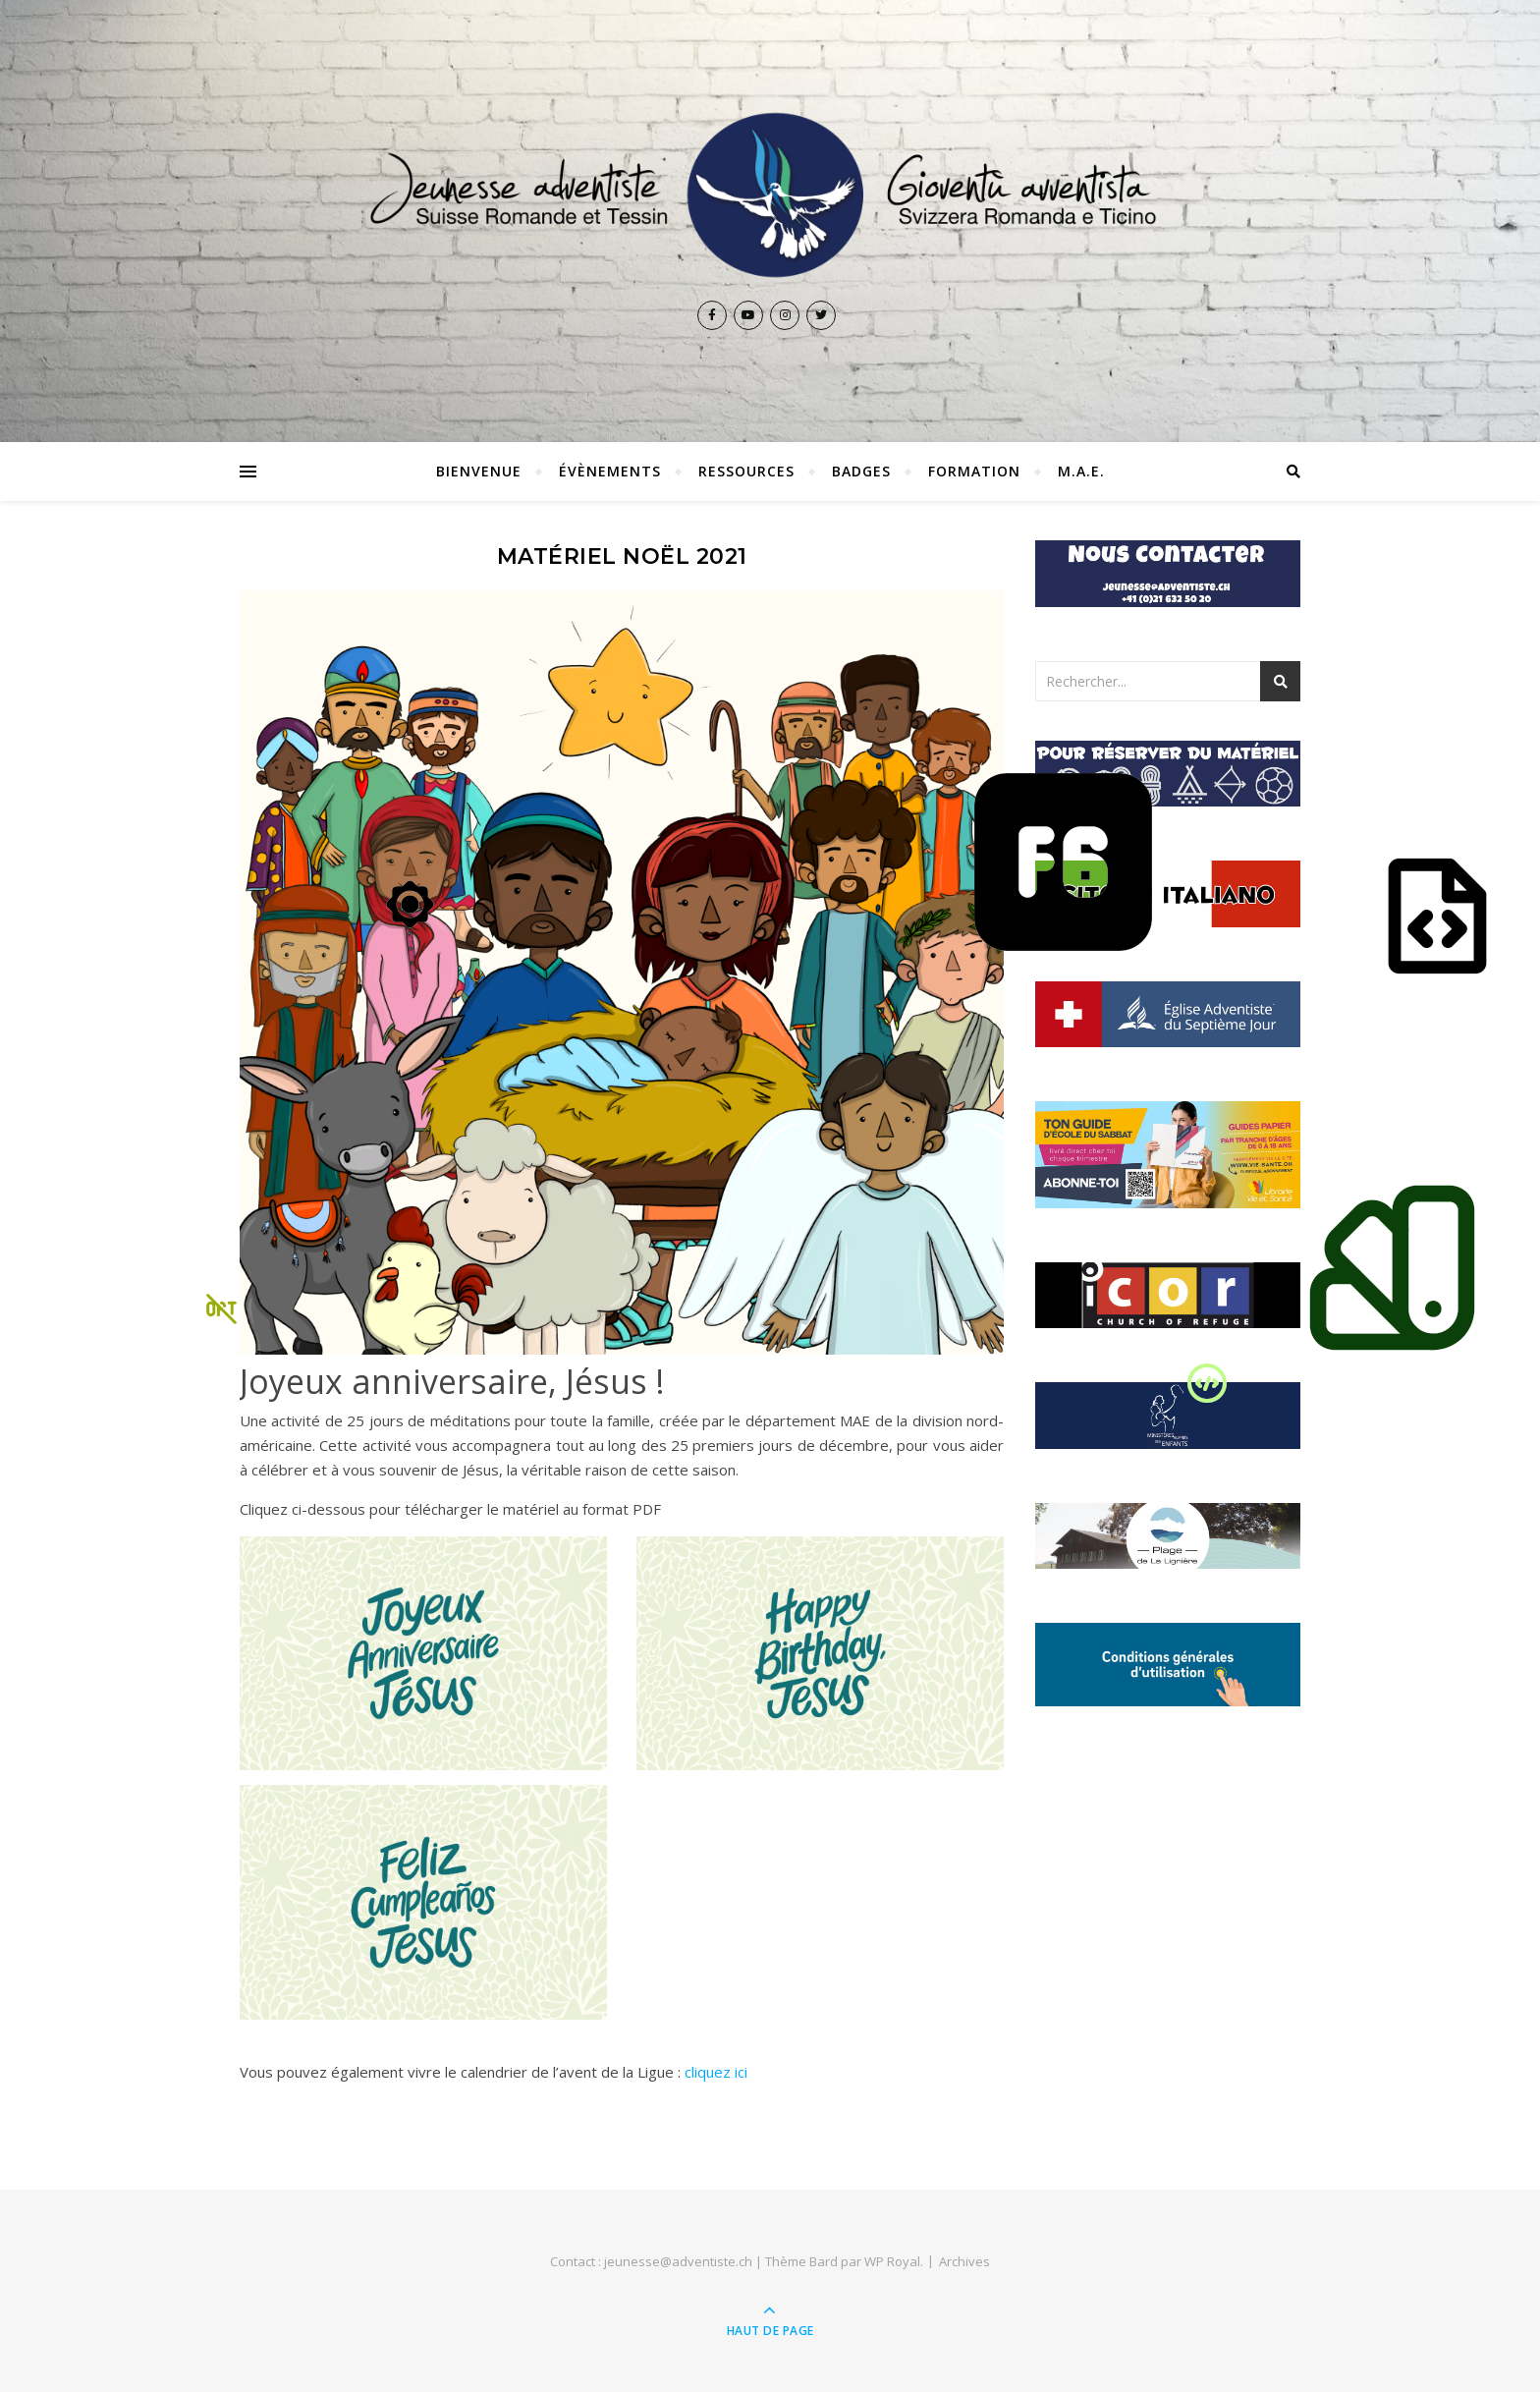 The width and height of the screenshot is (1540, 2392). I want to click on access code or developer settings, so click(1207, 1383).